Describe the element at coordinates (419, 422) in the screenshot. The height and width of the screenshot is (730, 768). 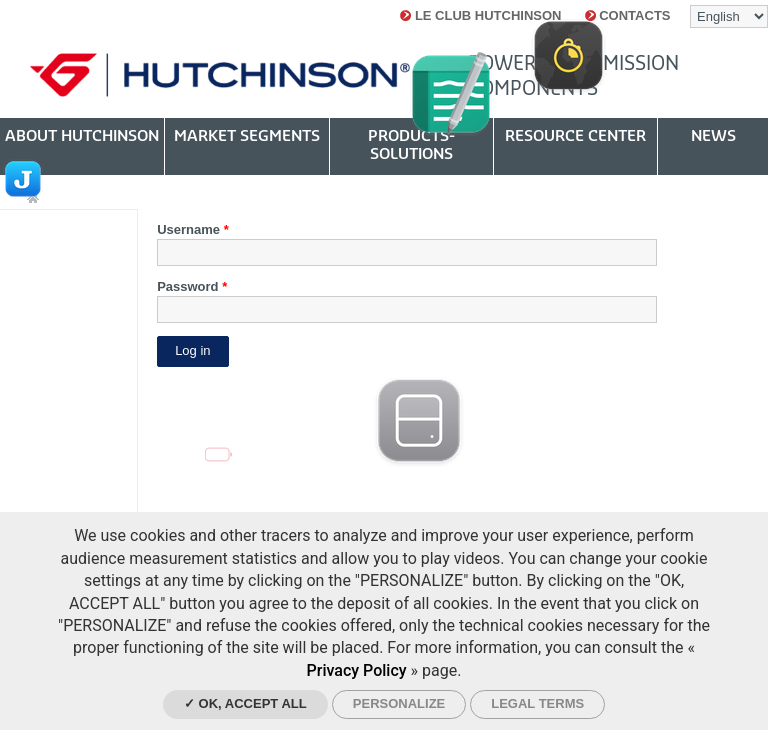
I see `access scanner device preferences` at that location.